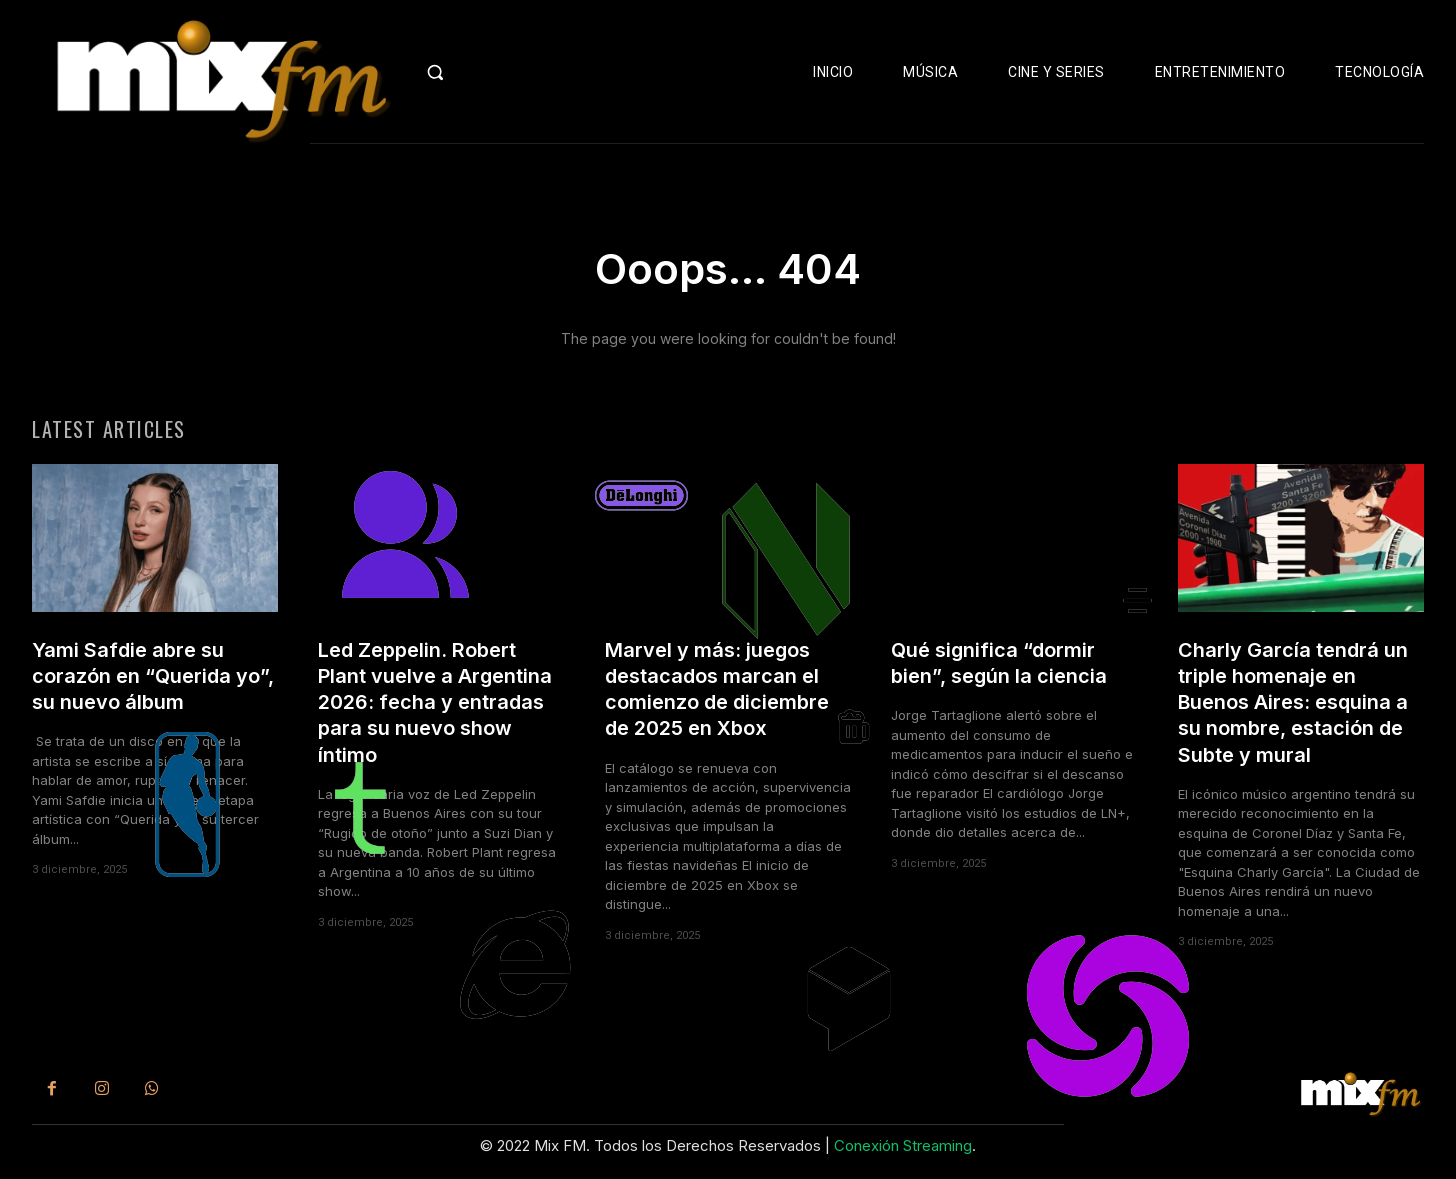 The width and height of the screenshot is (1456, 1179). Describe the element at coordinates (786, 561) in the screenshot. I see `open neovim text editor` at that location.